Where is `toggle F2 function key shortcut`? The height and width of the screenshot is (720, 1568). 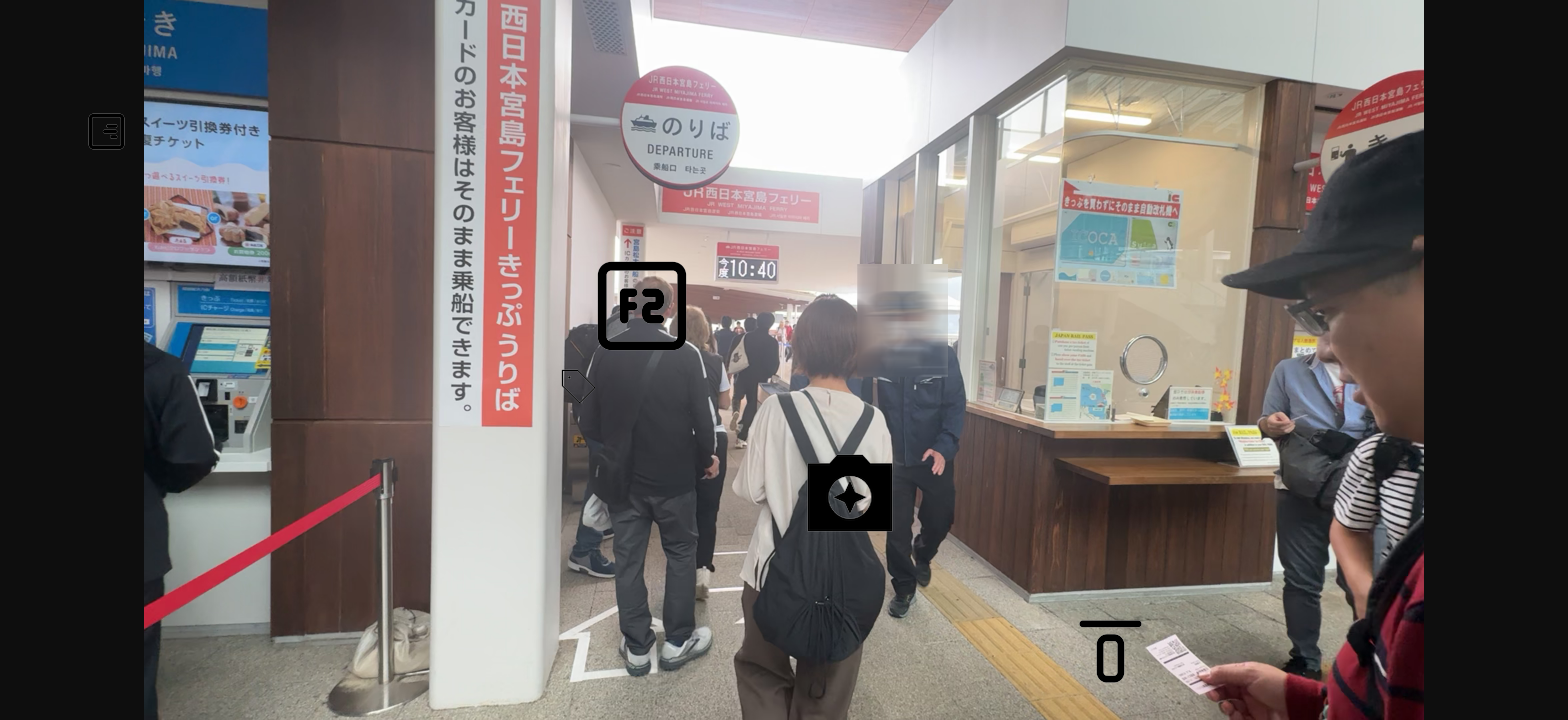
toggle F2 function key shortcut is located at coordinates (642, 306).